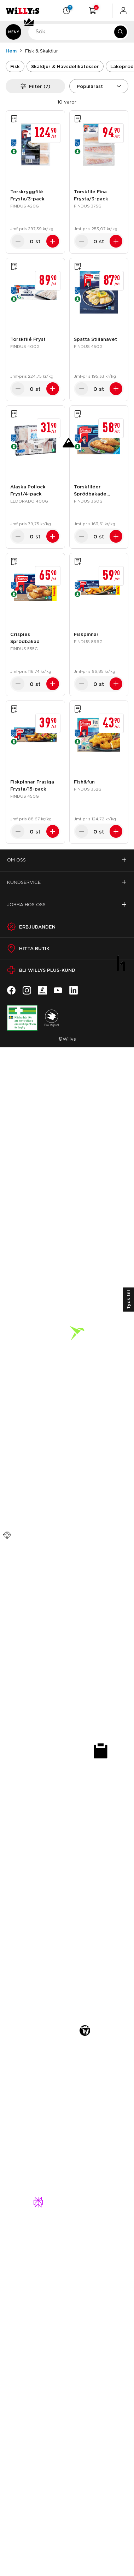 This screenshot has height=2576, width=134. What do you see at coordinates (38, 2202) in the screenshot?
I see `open perplexity ai app` at bounding box center [38, 2202].